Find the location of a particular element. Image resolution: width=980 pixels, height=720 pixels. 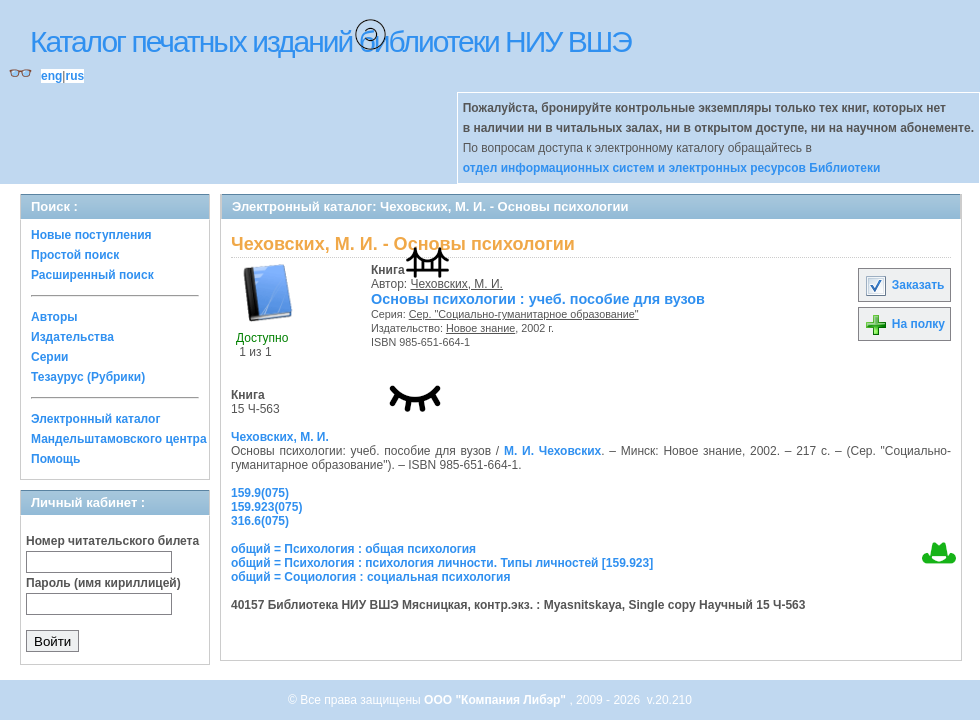

indicates copyleft licensing status is located at coordinates (370, 34).